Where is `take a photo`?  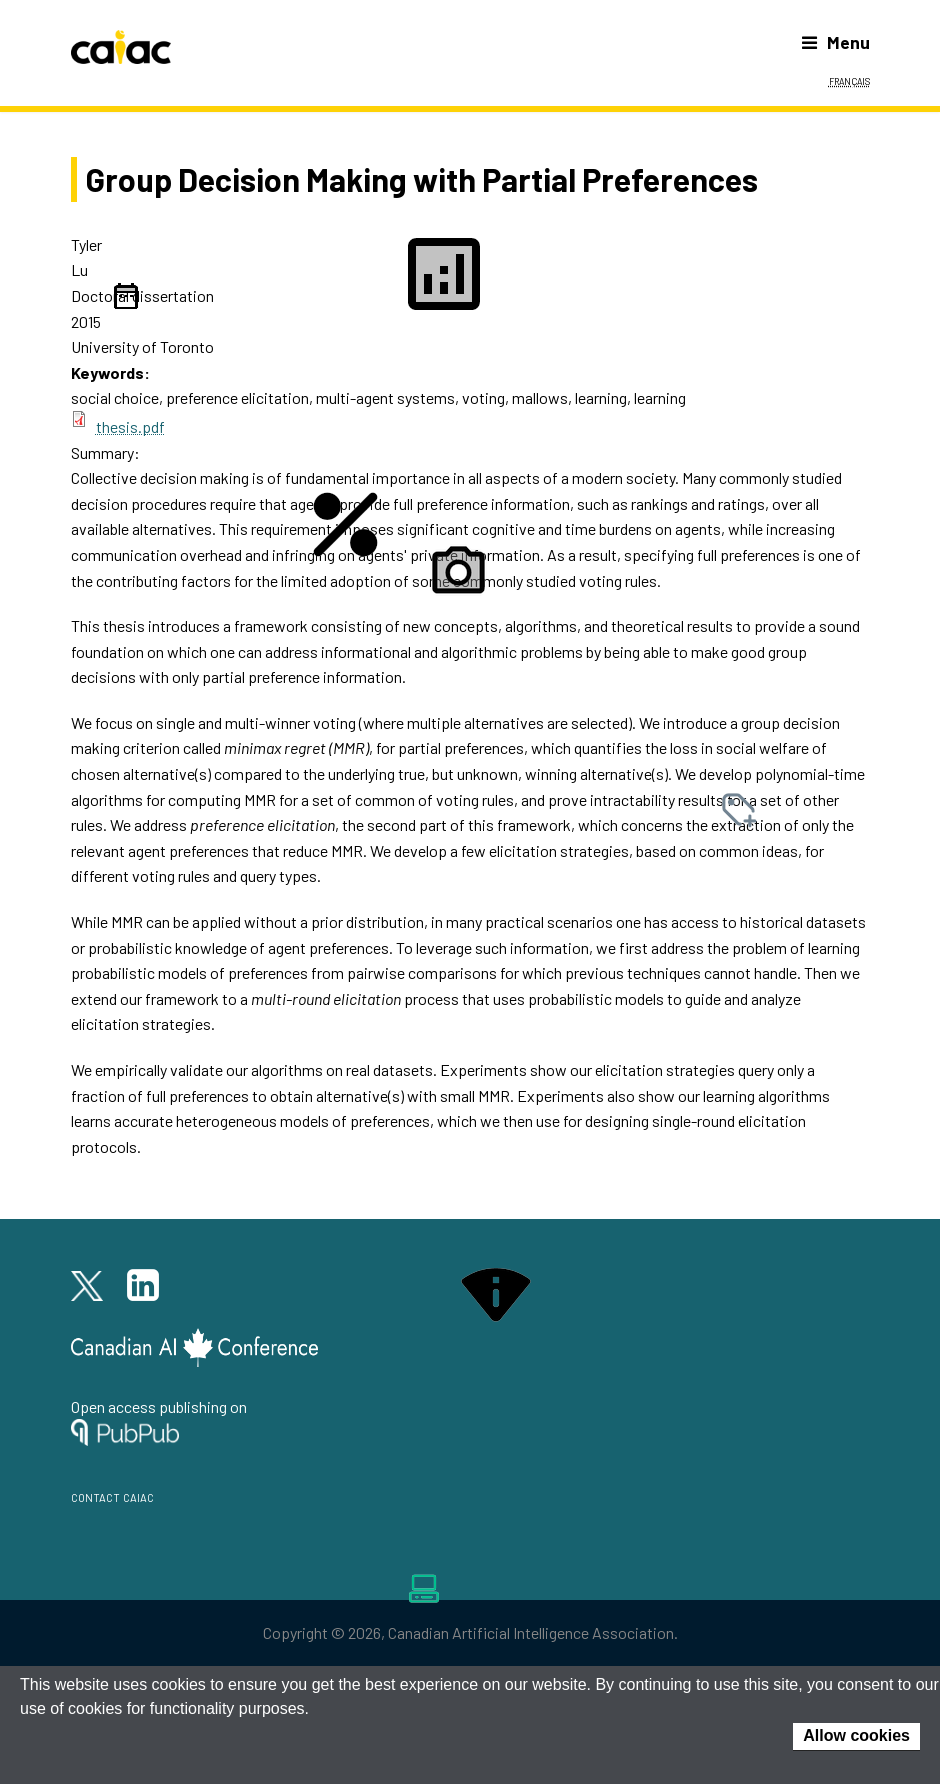
take a photo is located at coordinates (458, 572).